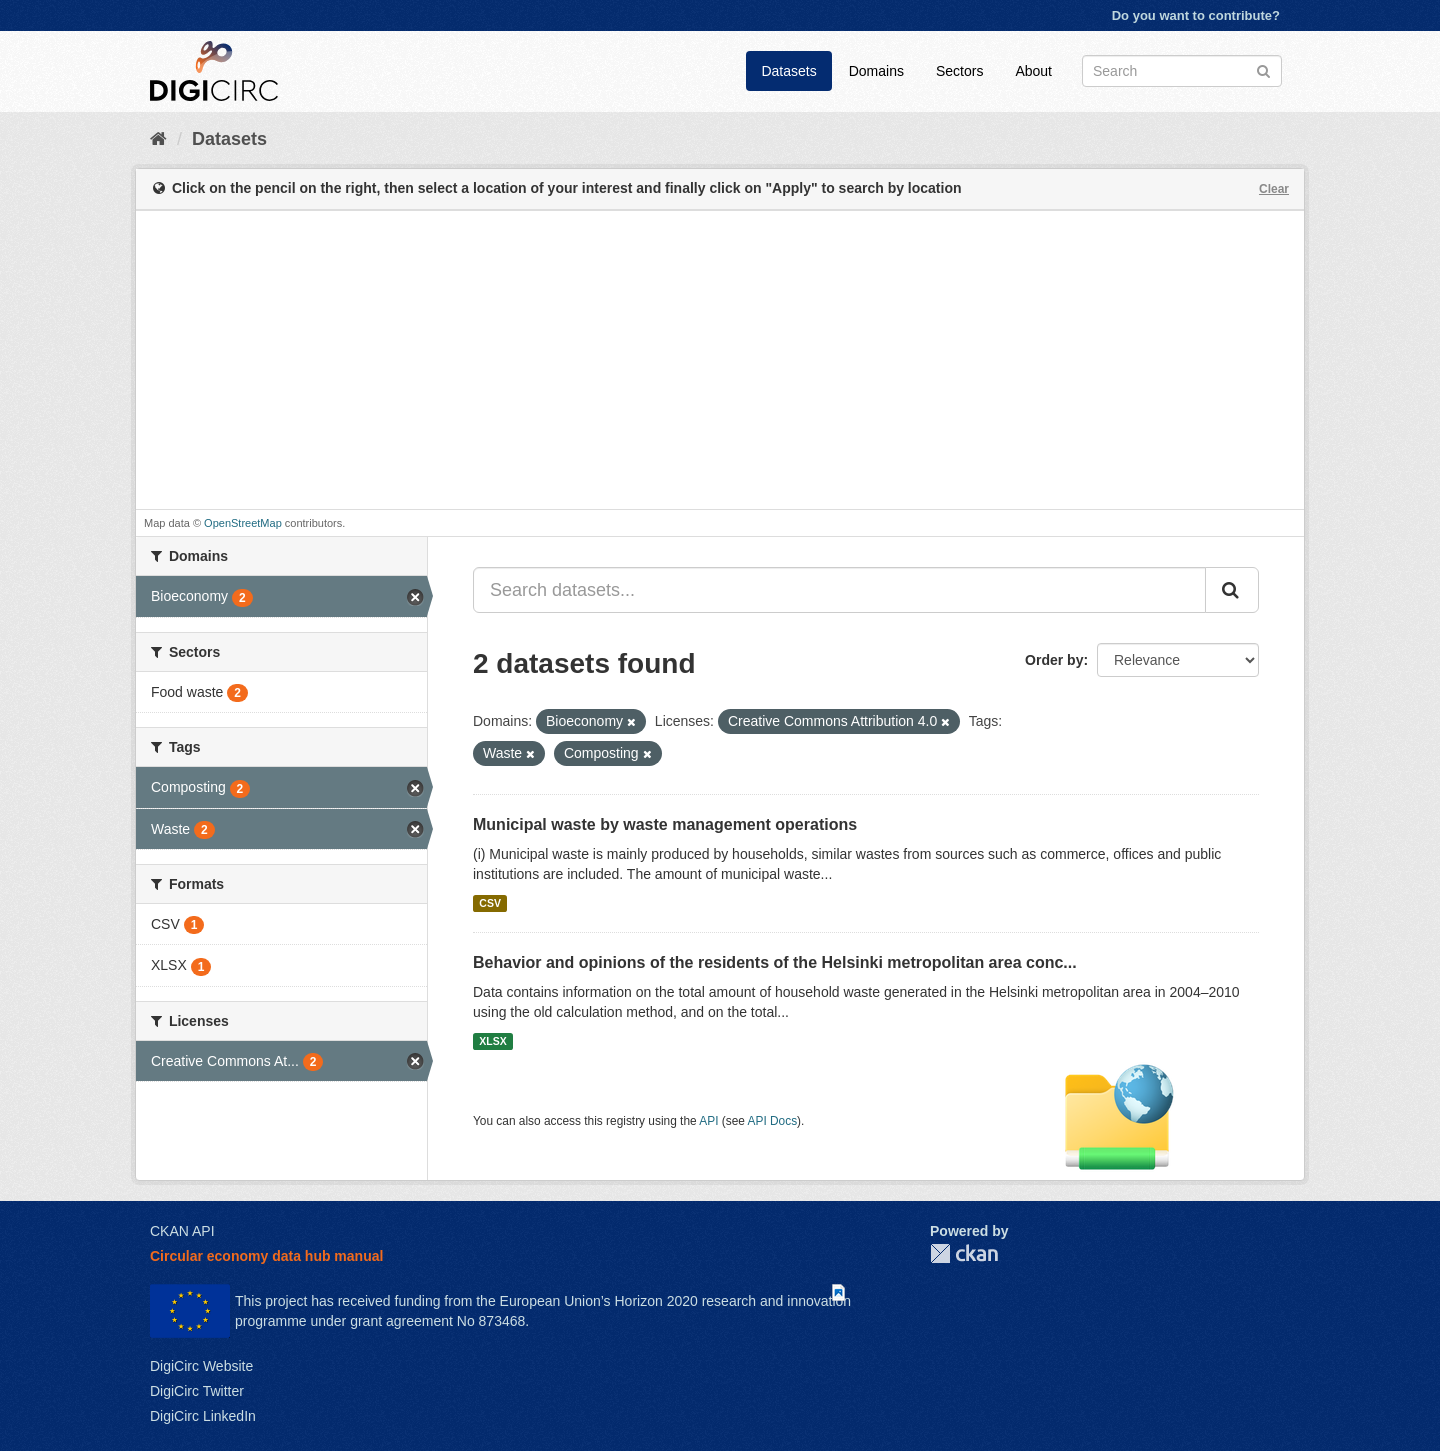 The width and height of the screenshot is (1440, 1451). I want to click on access network or shared folder, so click(1117, 1118).